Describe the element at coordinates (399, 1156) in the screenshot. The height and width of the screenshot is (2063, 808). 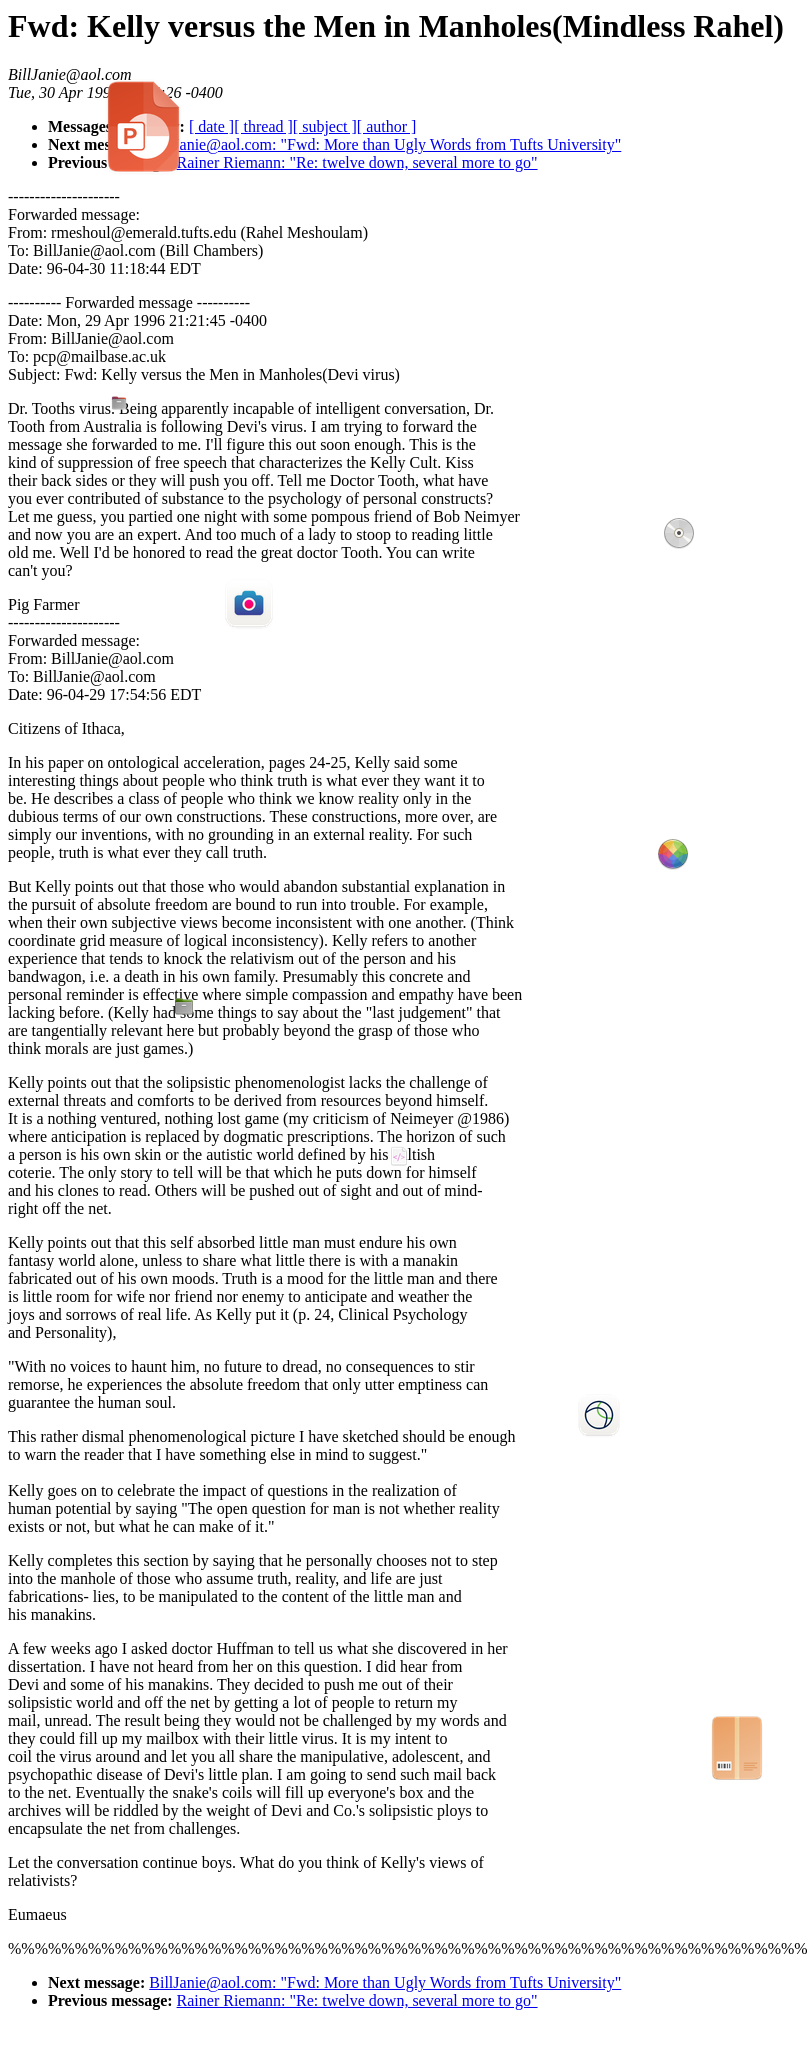
I see `an xml file type indicator` at that location.